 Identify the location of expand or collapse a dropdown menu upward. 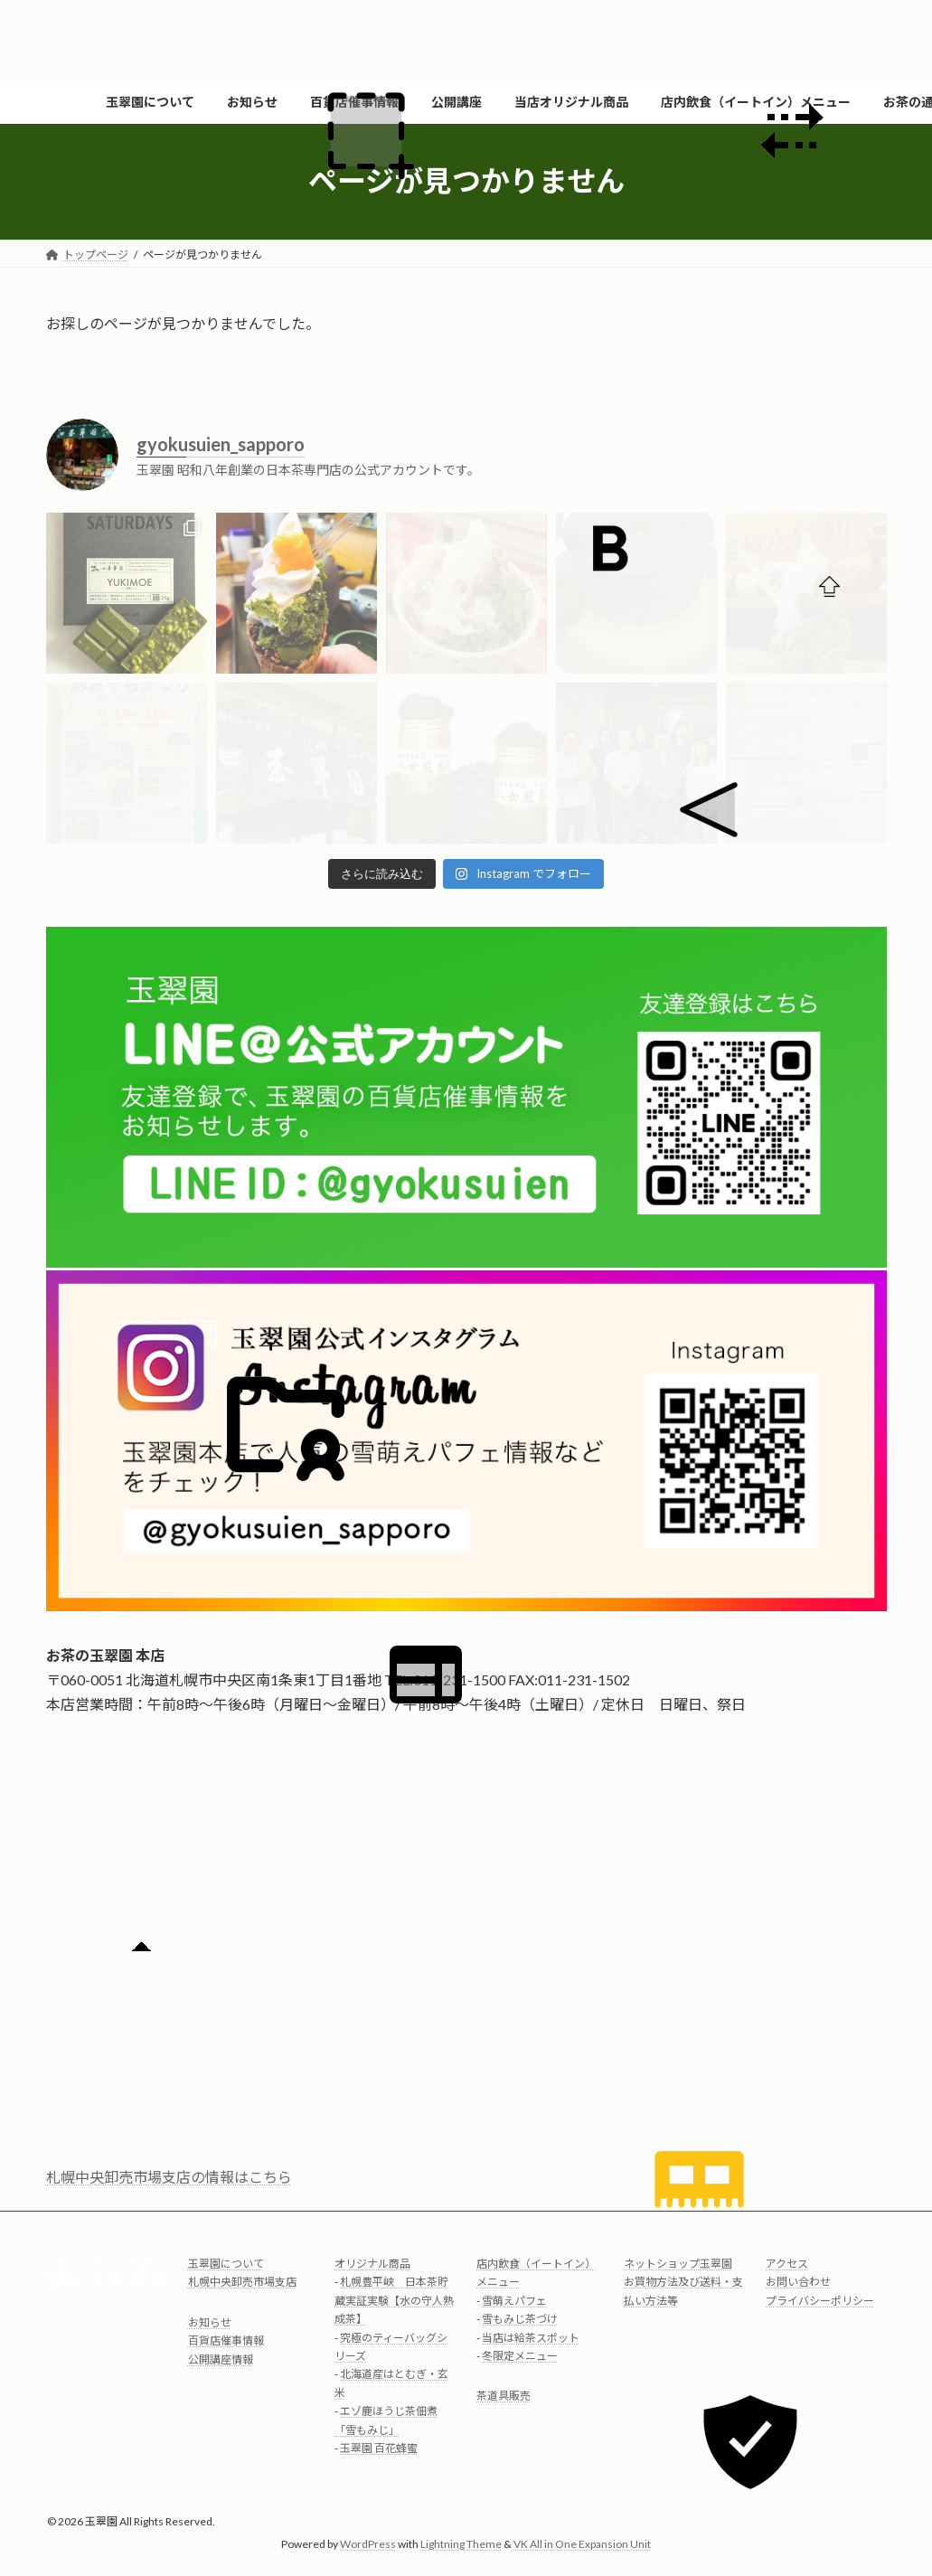
(141, 1947).